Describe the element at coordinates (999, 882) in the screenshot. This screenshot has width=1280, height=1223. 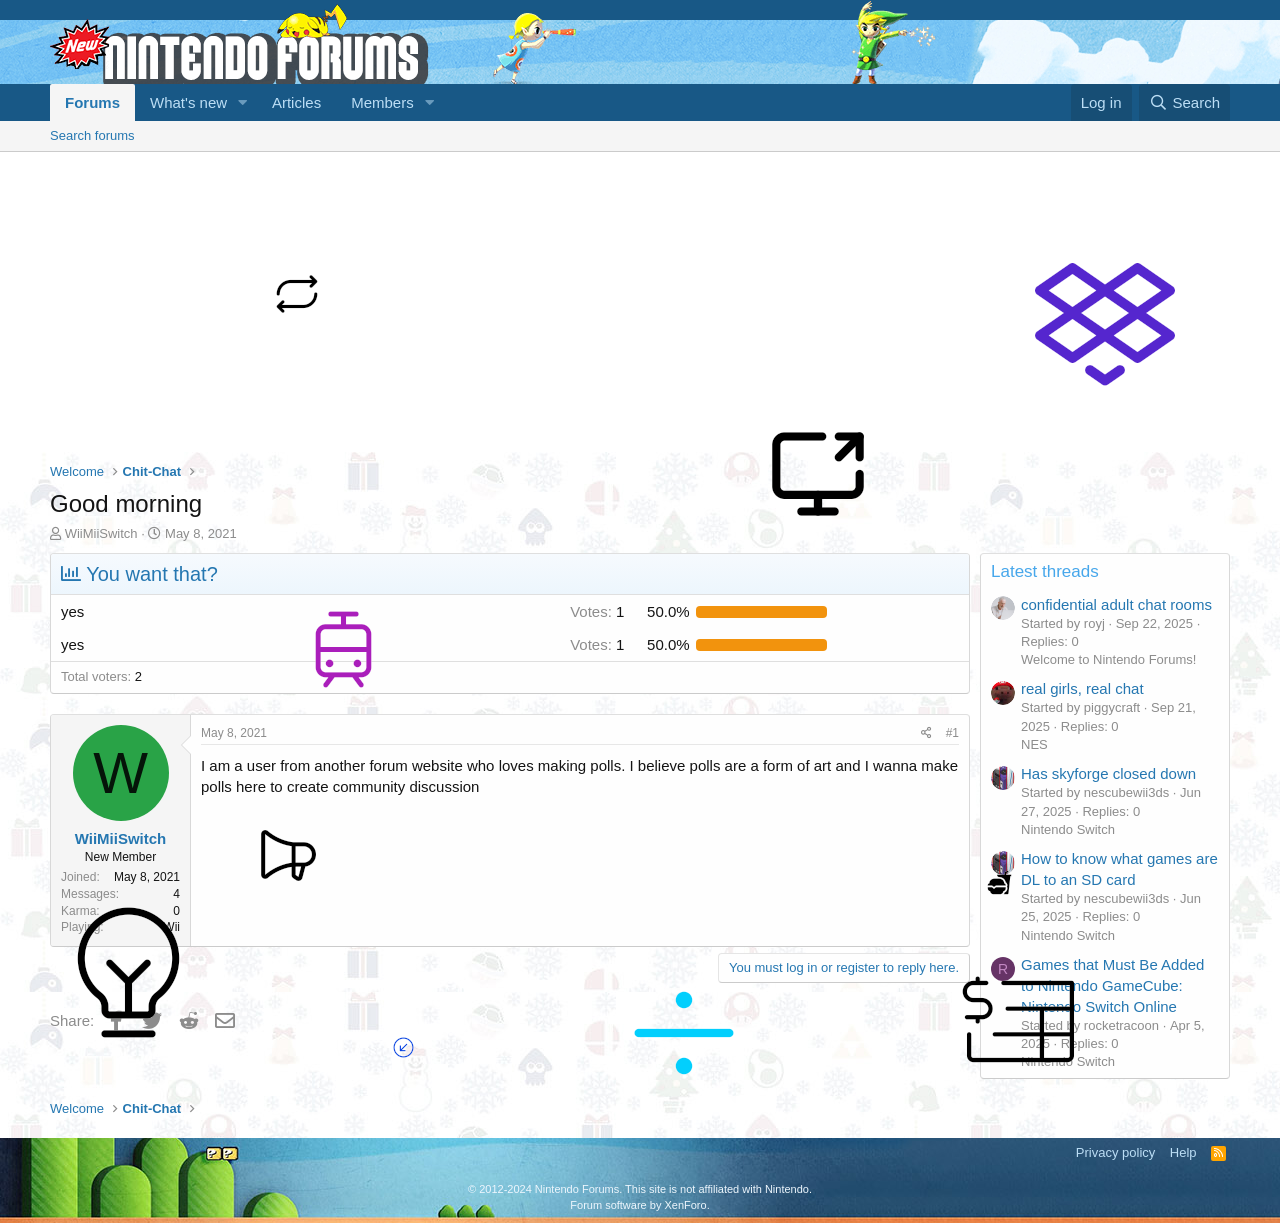
I see `browse nearby fast food restaurants` at that location.